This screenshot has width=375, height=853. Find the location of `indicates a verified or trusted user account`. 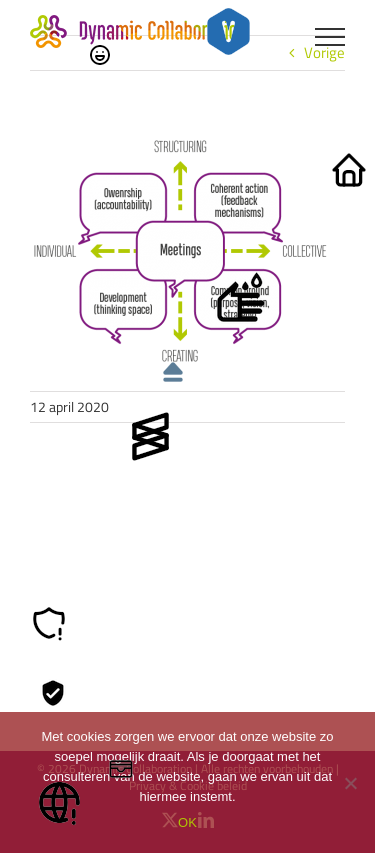

indicates a verified or trusted user account is located at coordinates (53, 693).